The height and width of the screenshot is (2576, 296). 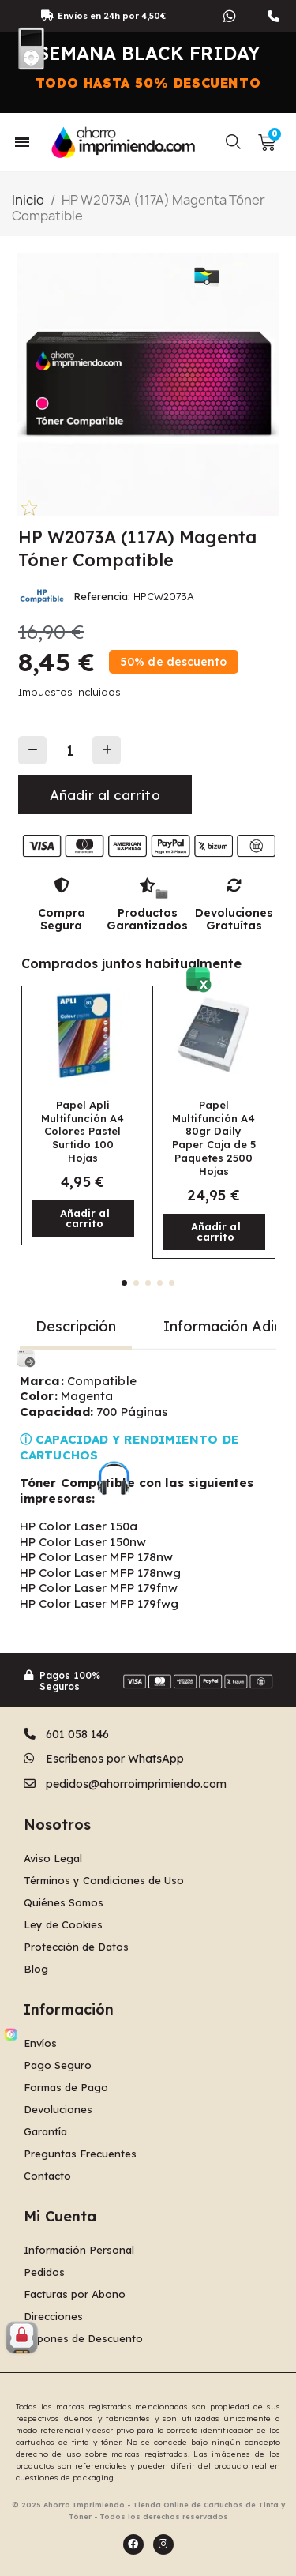 I want to click on run or execute the current application, so click(x=25, y=1357).